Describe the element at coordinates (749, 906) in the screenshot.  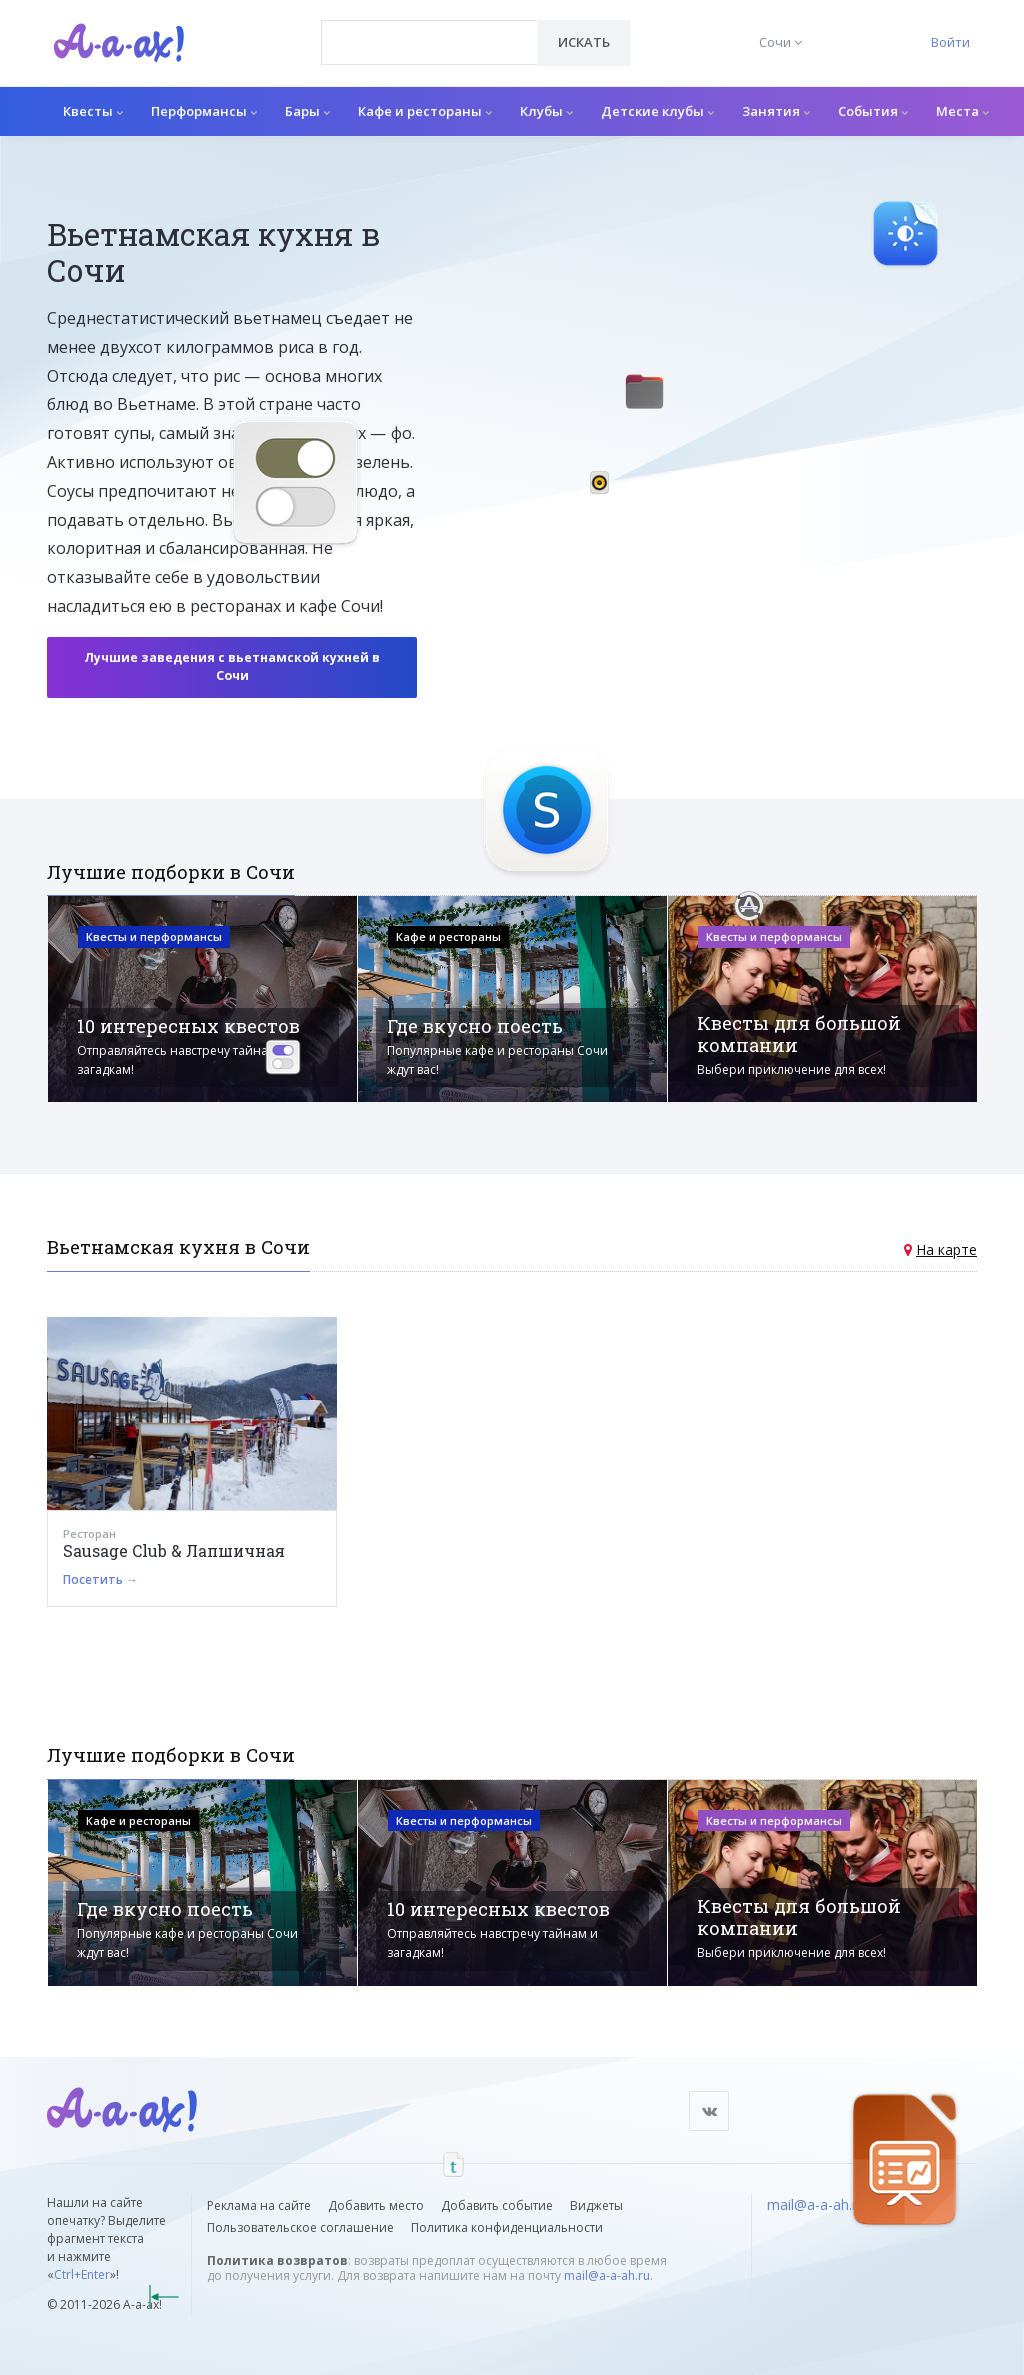
I see `check for available software updates` at that location.